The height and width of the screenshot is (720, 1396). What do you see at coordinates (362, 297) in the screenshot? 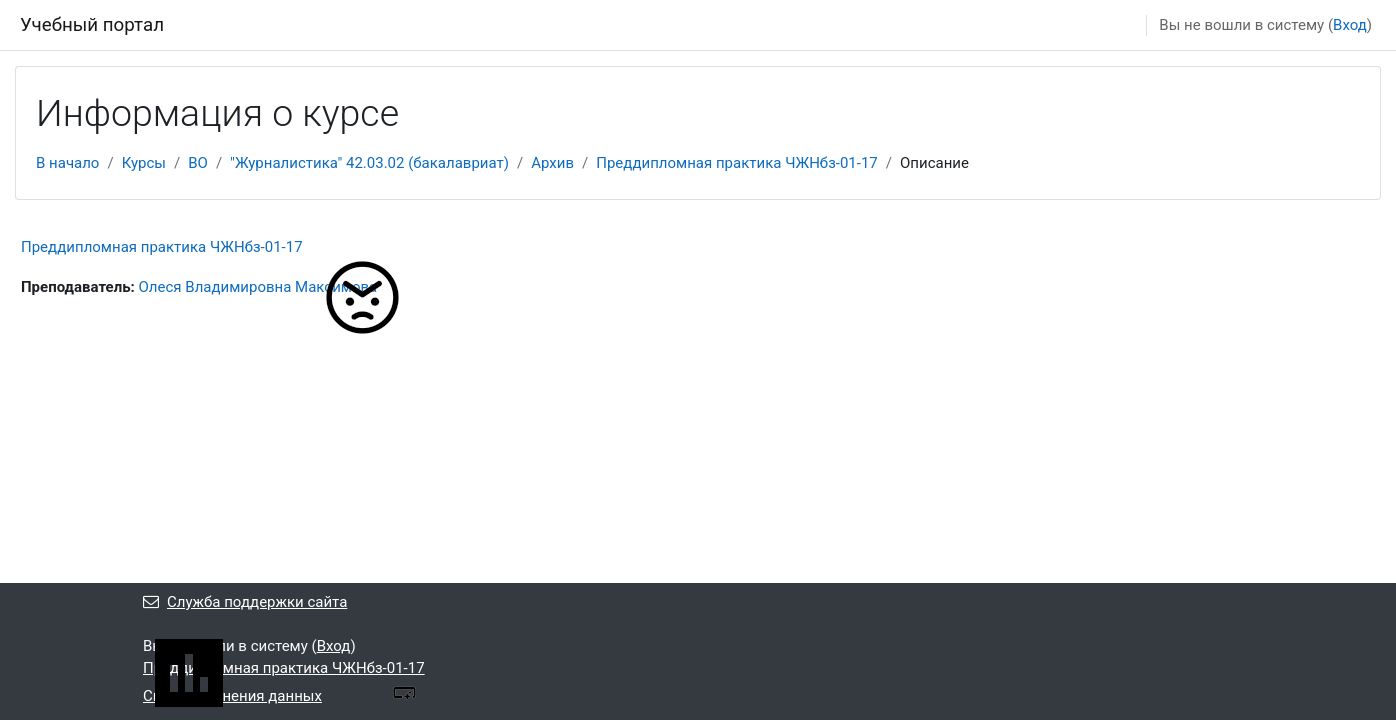
I see `react with anger to a post or message` at bounding box center [362, 297].